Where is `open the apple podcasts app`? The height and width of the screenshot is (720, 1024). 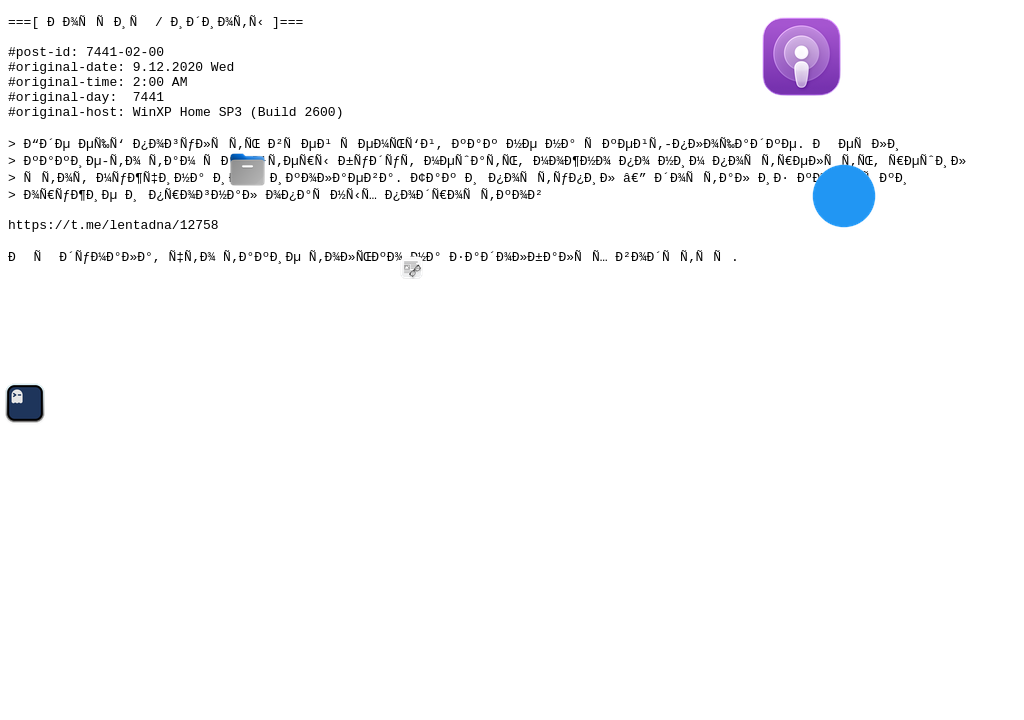 open the apple podcasts app is located at coordinates (801, 56).